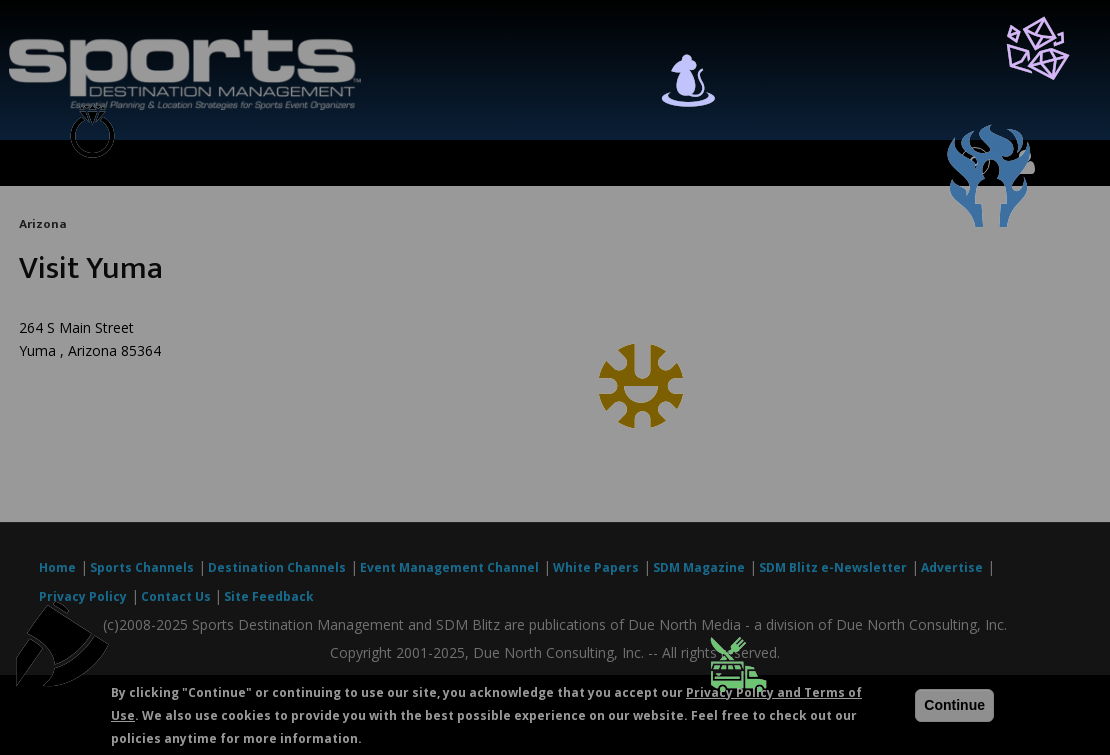 The height and width of the screenshot is (755, 1110). What do you see at coordinates (738, 664) in the screenshot?
I see `find nearby food trucks` at bounding box center [738, 664].